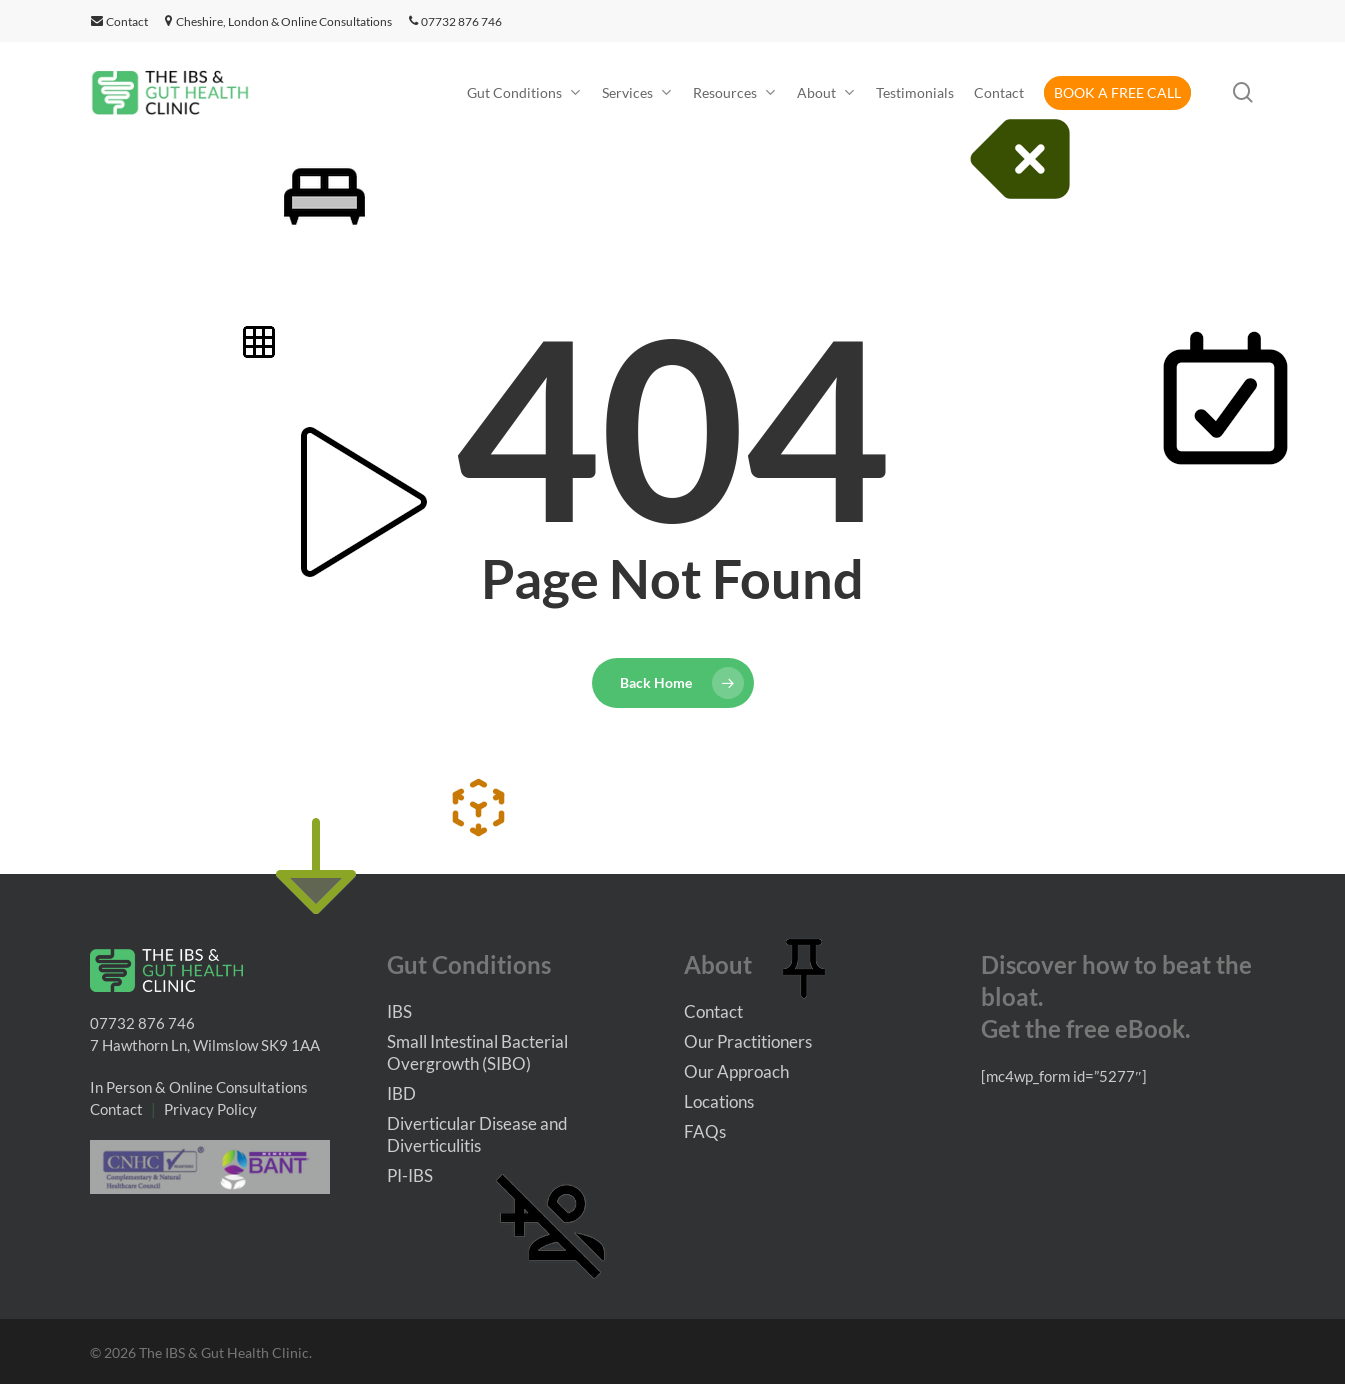 This screenshot has width=1345, height=1384. I want to click on access 3D modeling or spatial view options, so click(478, 807).